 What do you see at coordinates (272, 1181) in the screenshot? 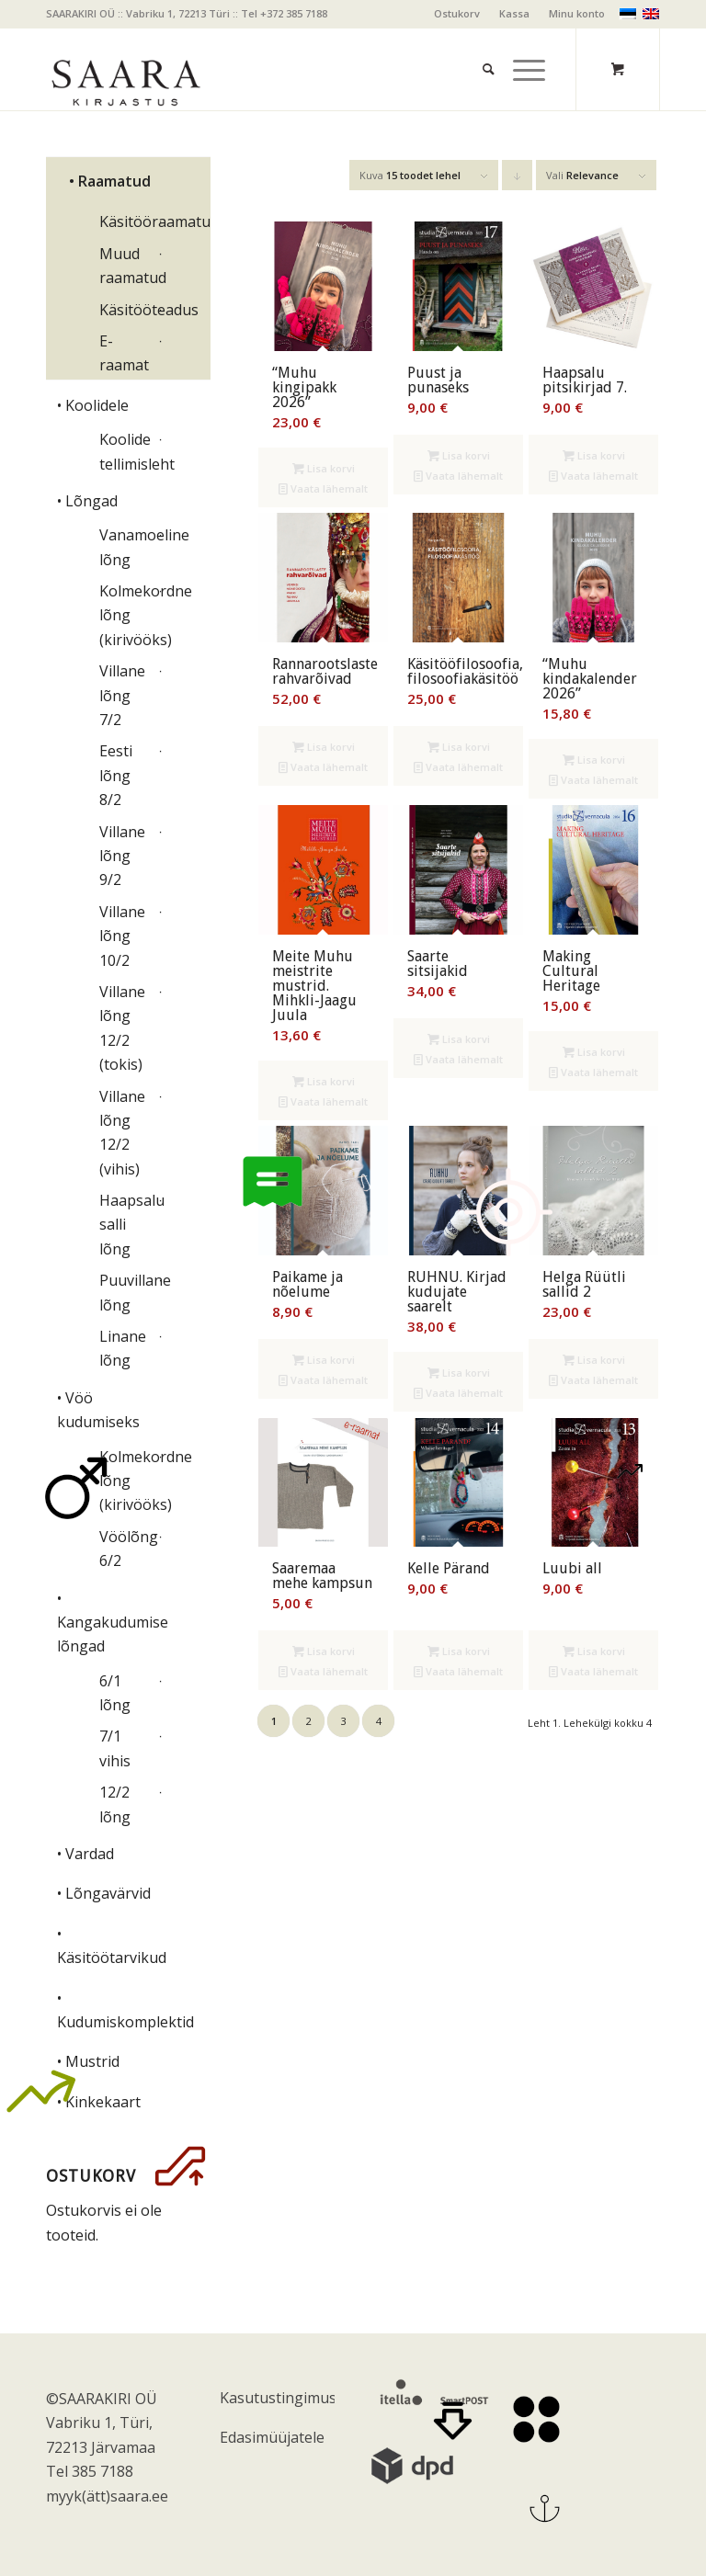
I see `view purchase receipt or transaction history` at bounding box center [272, 1181].